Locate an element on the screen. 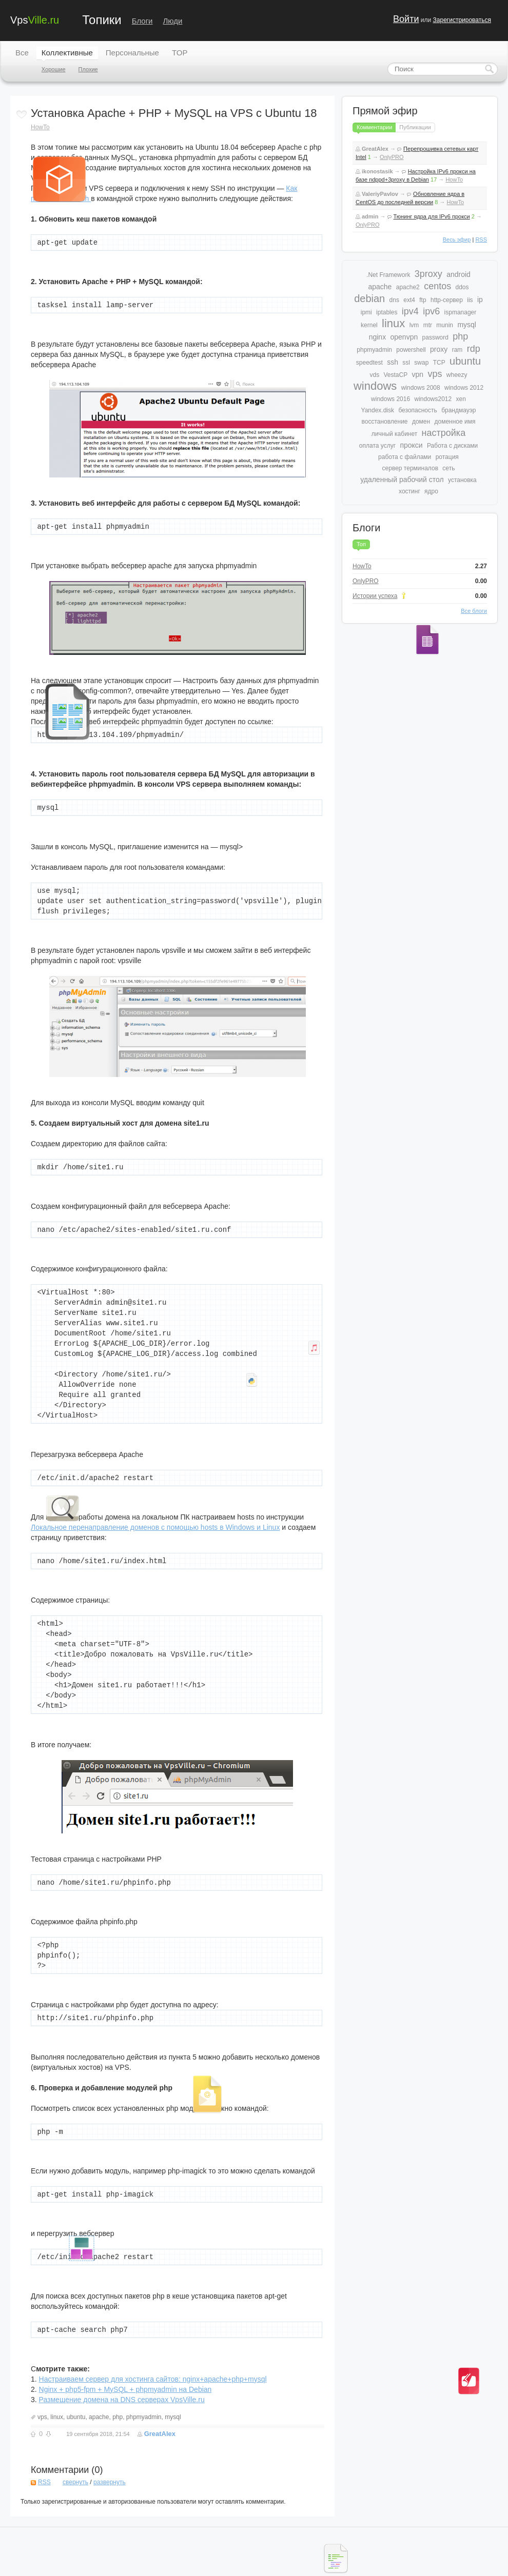  libreoffice master document file type is located at coordinates (67, 711).